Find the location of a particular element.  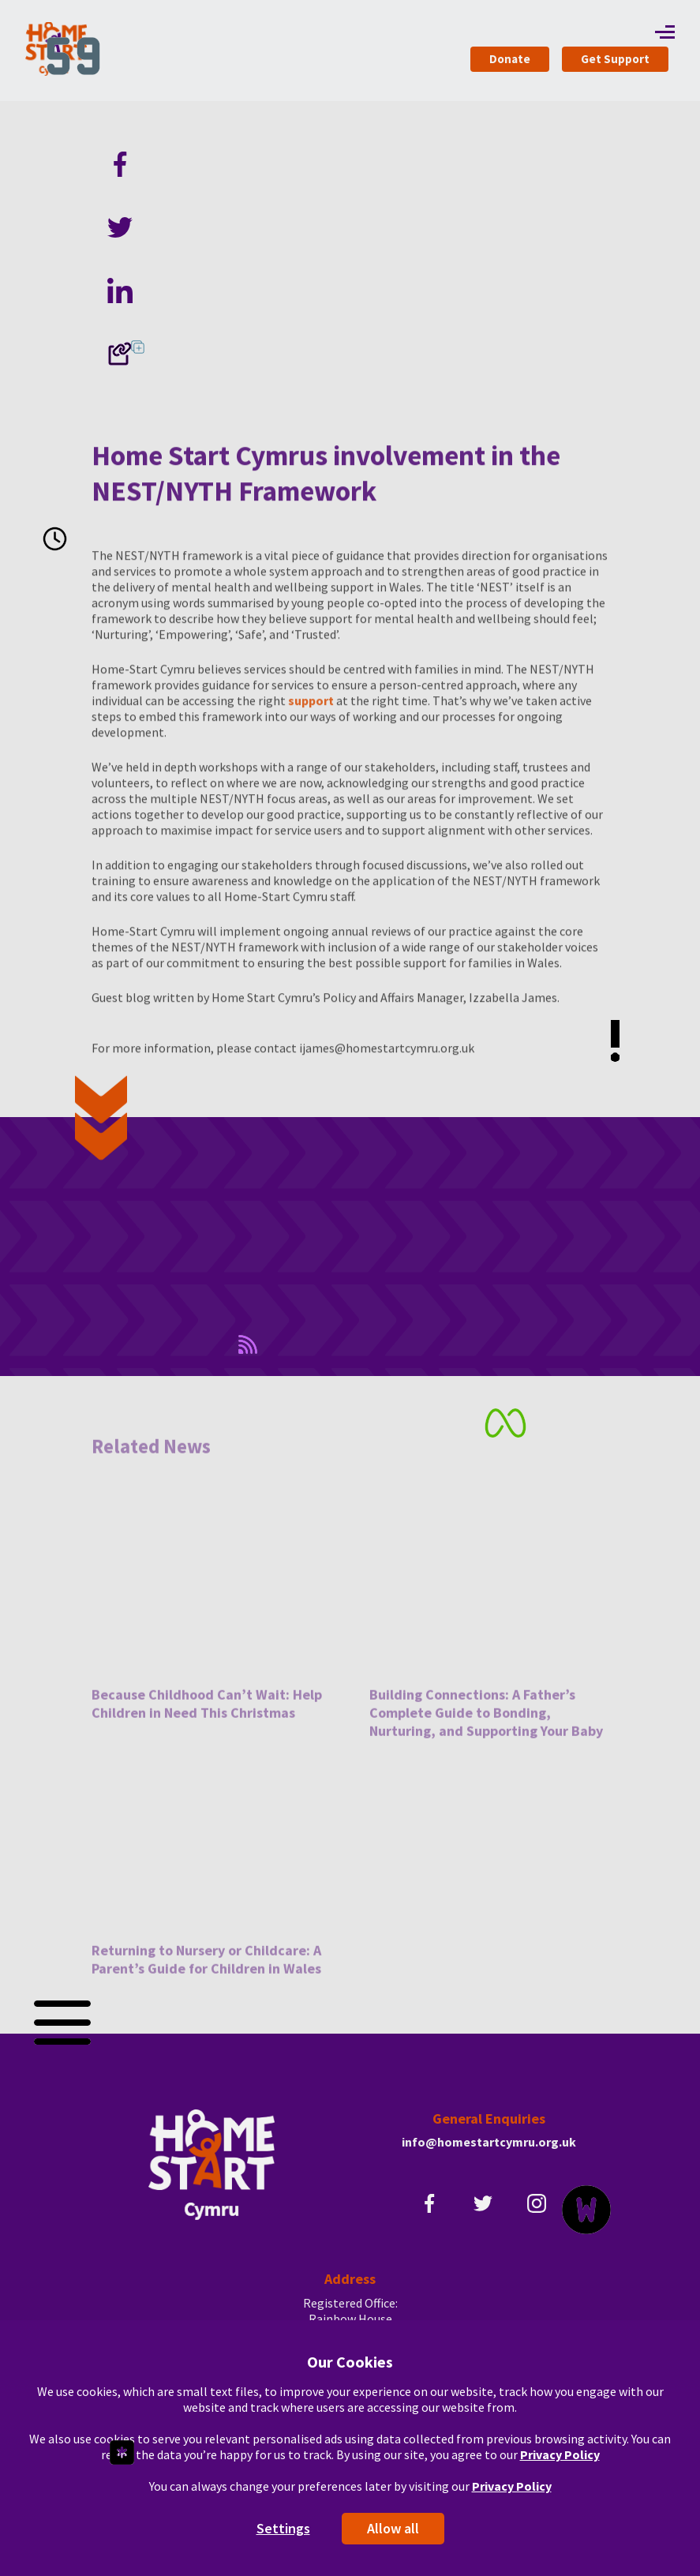

duplicate or copy an item is located at coordinates (137, 347).